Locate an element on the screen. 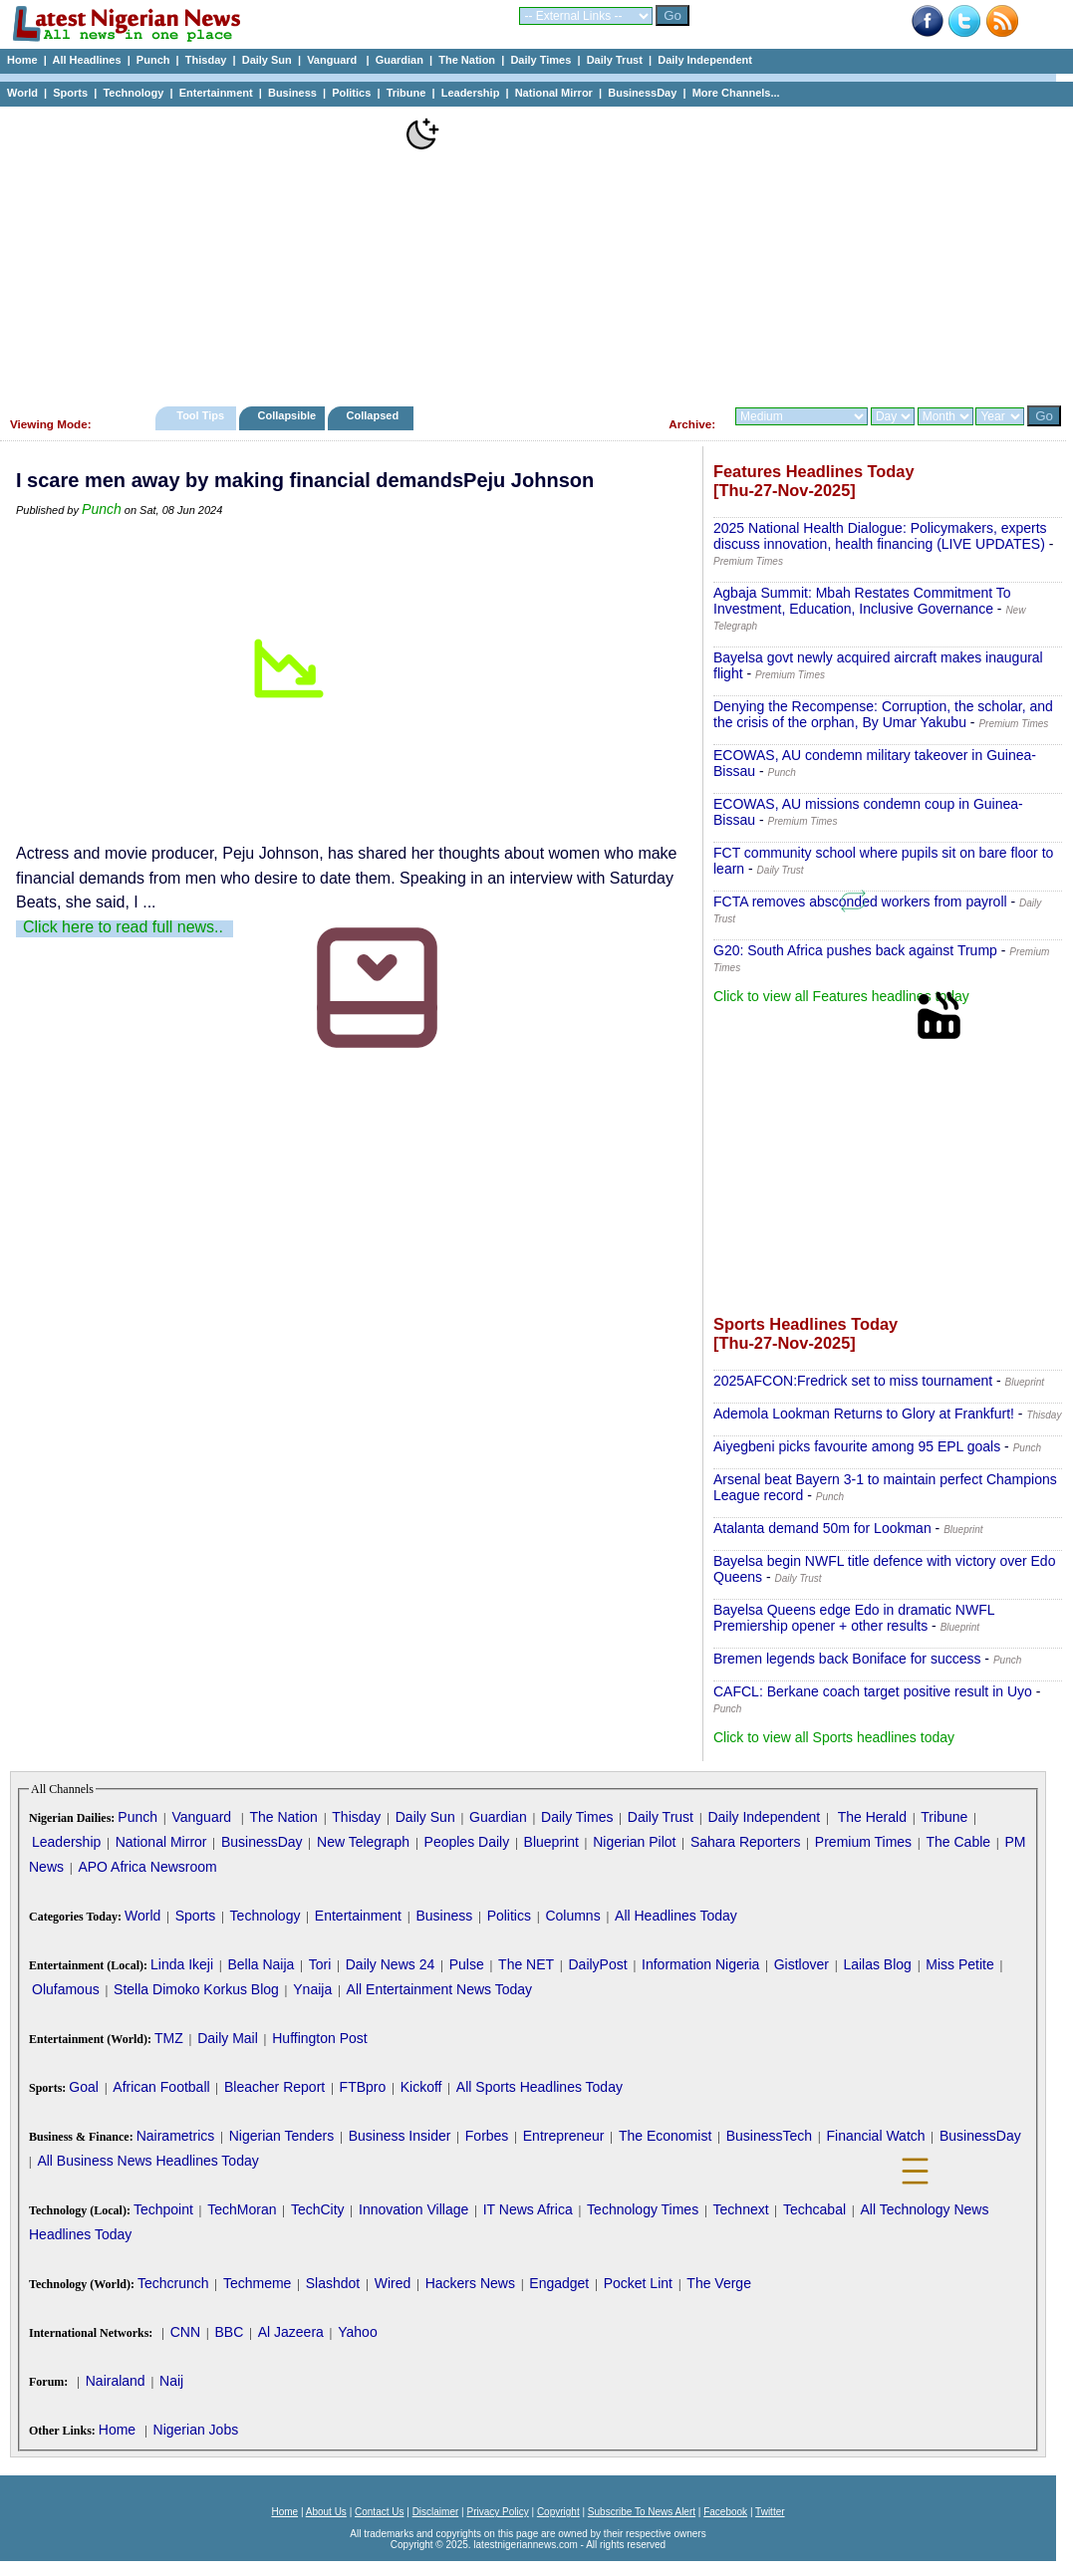 This screenshot has width=1073, height=2576. toggle dark mode or night theme is located at coordinates (421, 134).